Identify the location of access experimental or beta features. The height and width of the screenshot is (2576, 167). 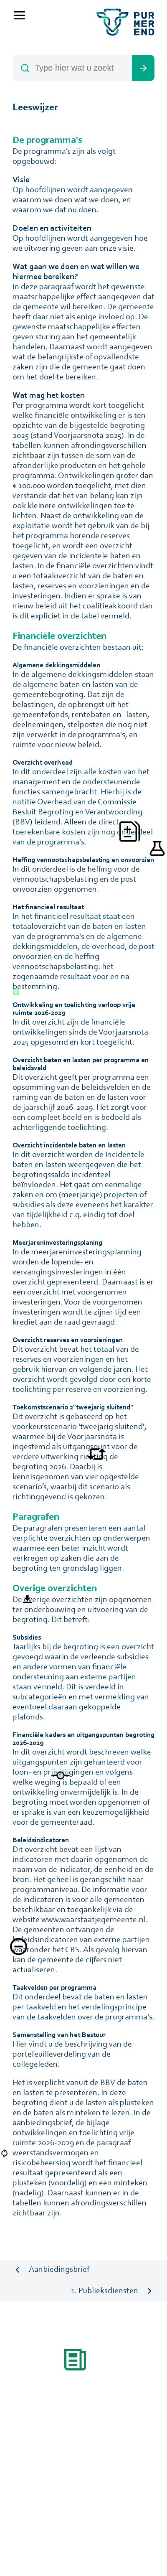
(157, 848).